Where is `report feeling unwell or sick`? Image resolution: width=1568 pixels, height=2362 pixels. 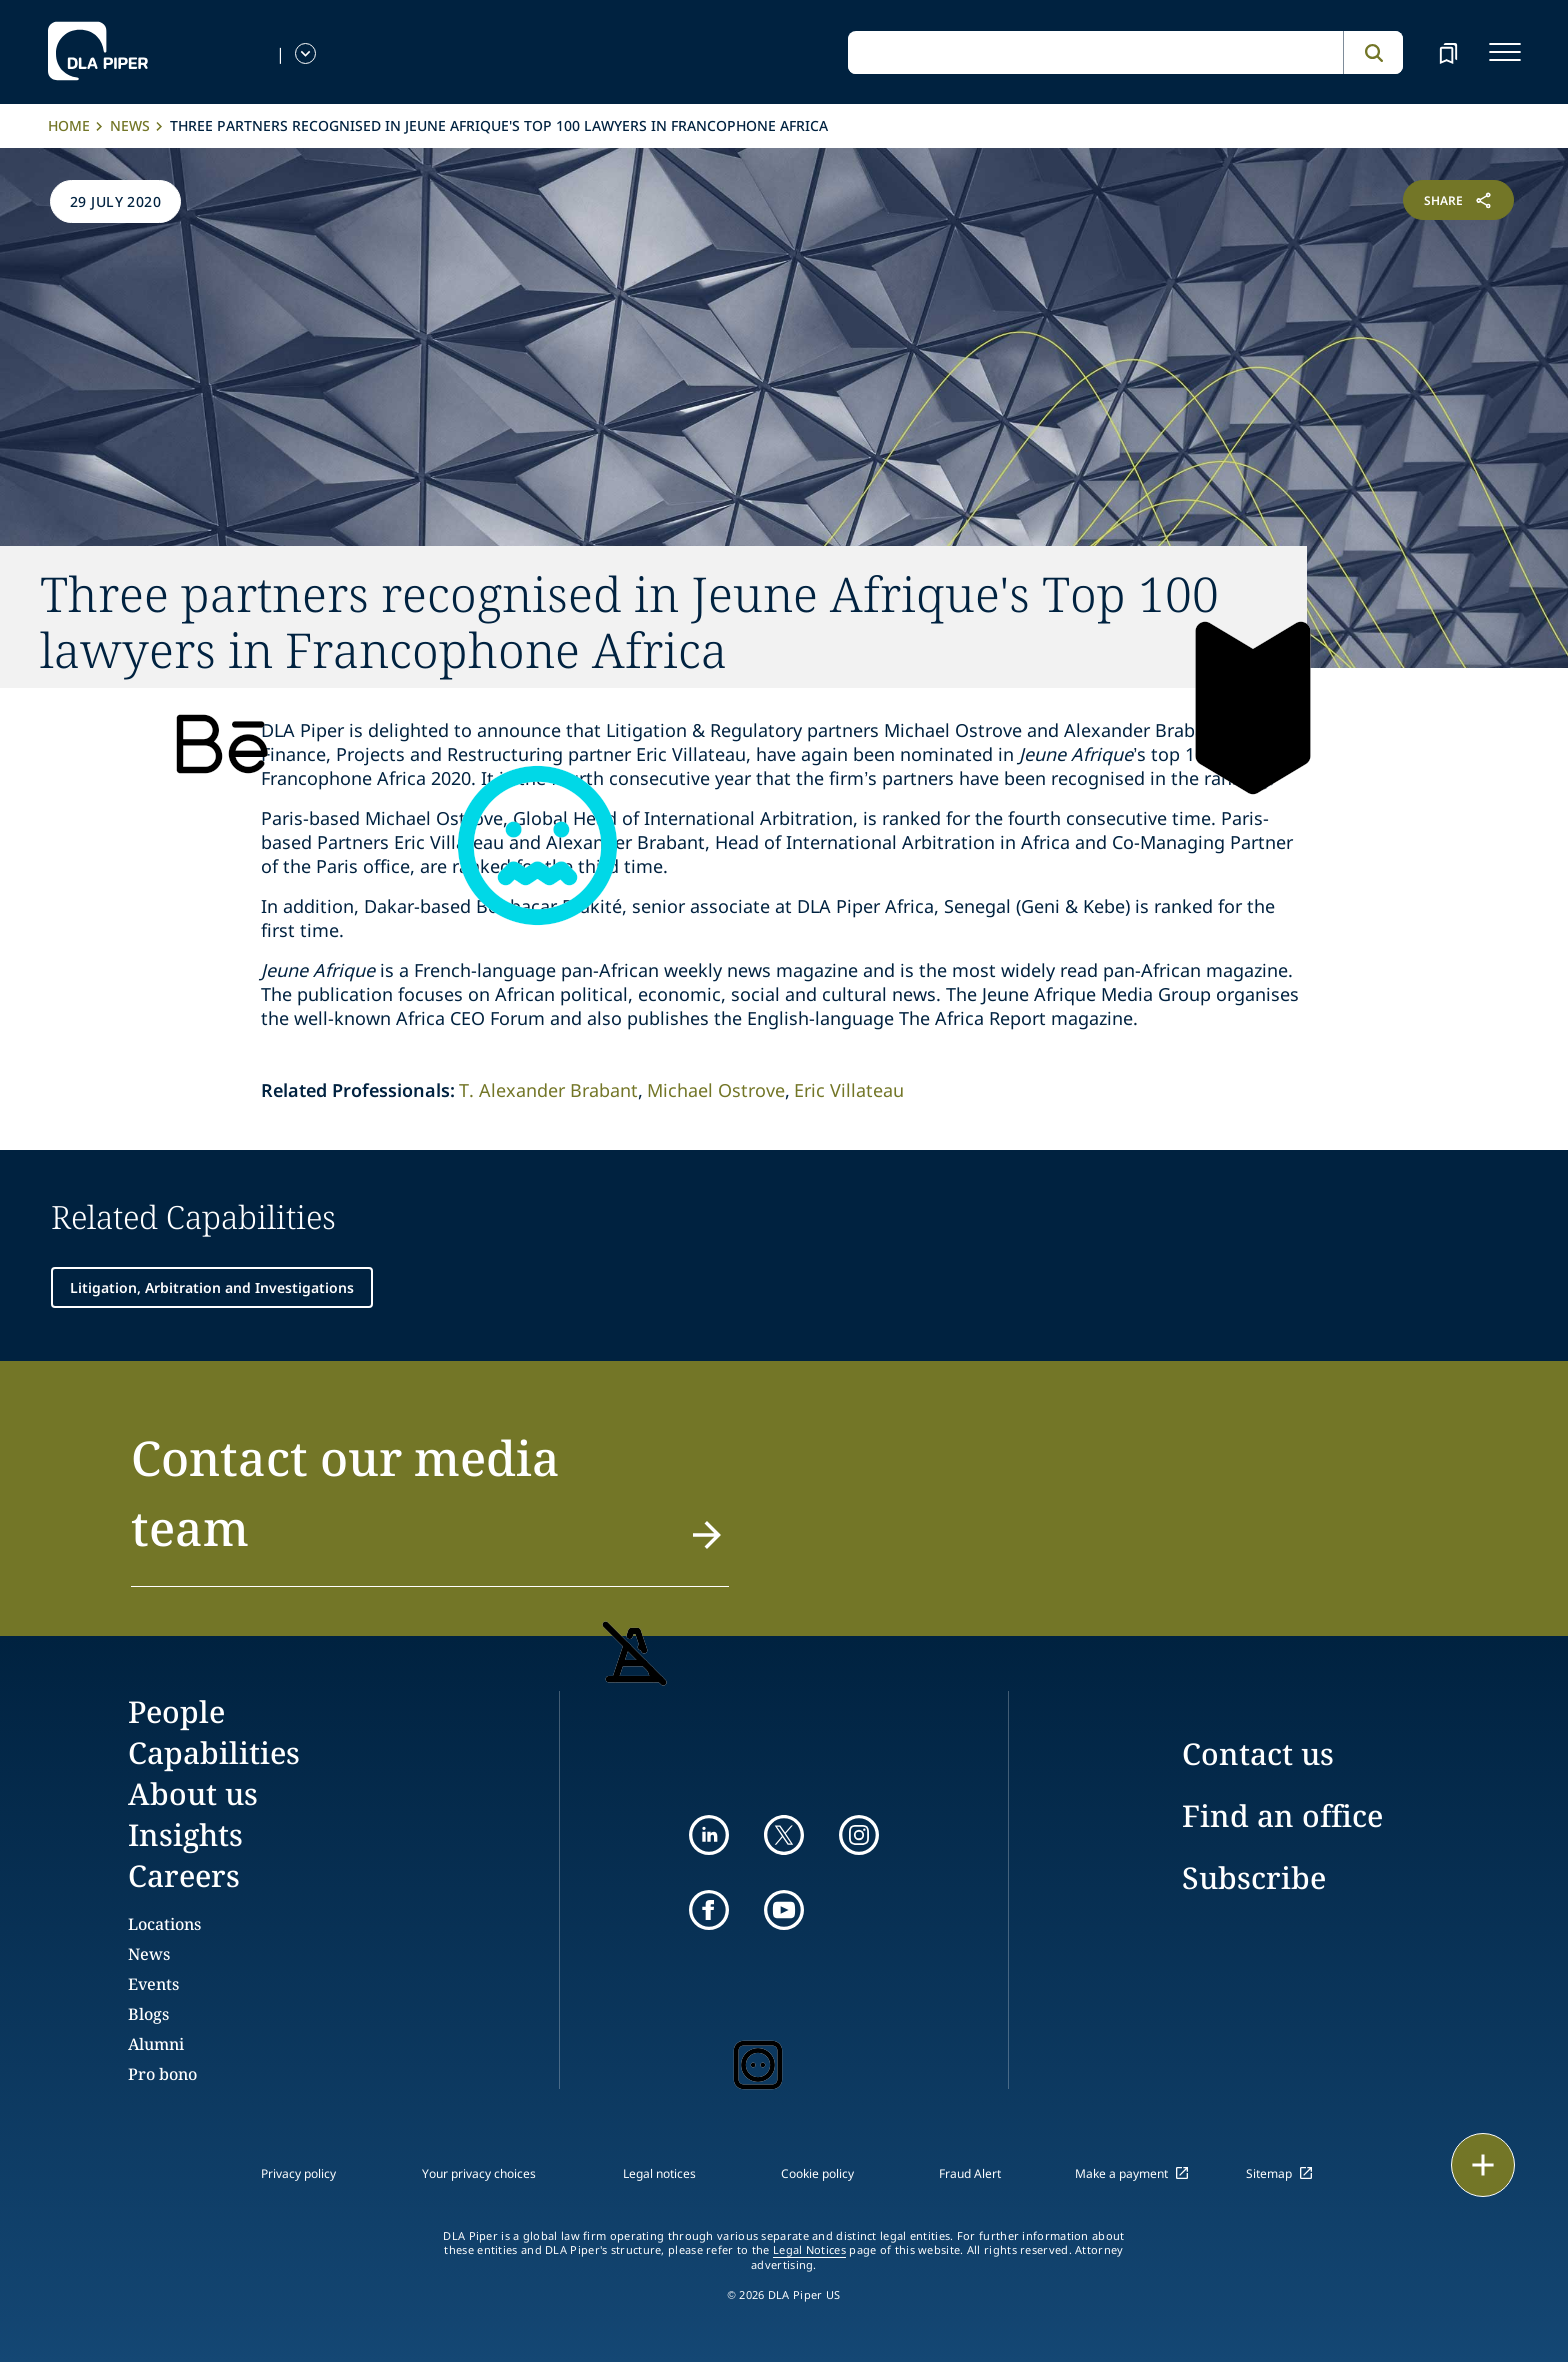
report feeling unwell or sick is located at coordinates (537, 845).